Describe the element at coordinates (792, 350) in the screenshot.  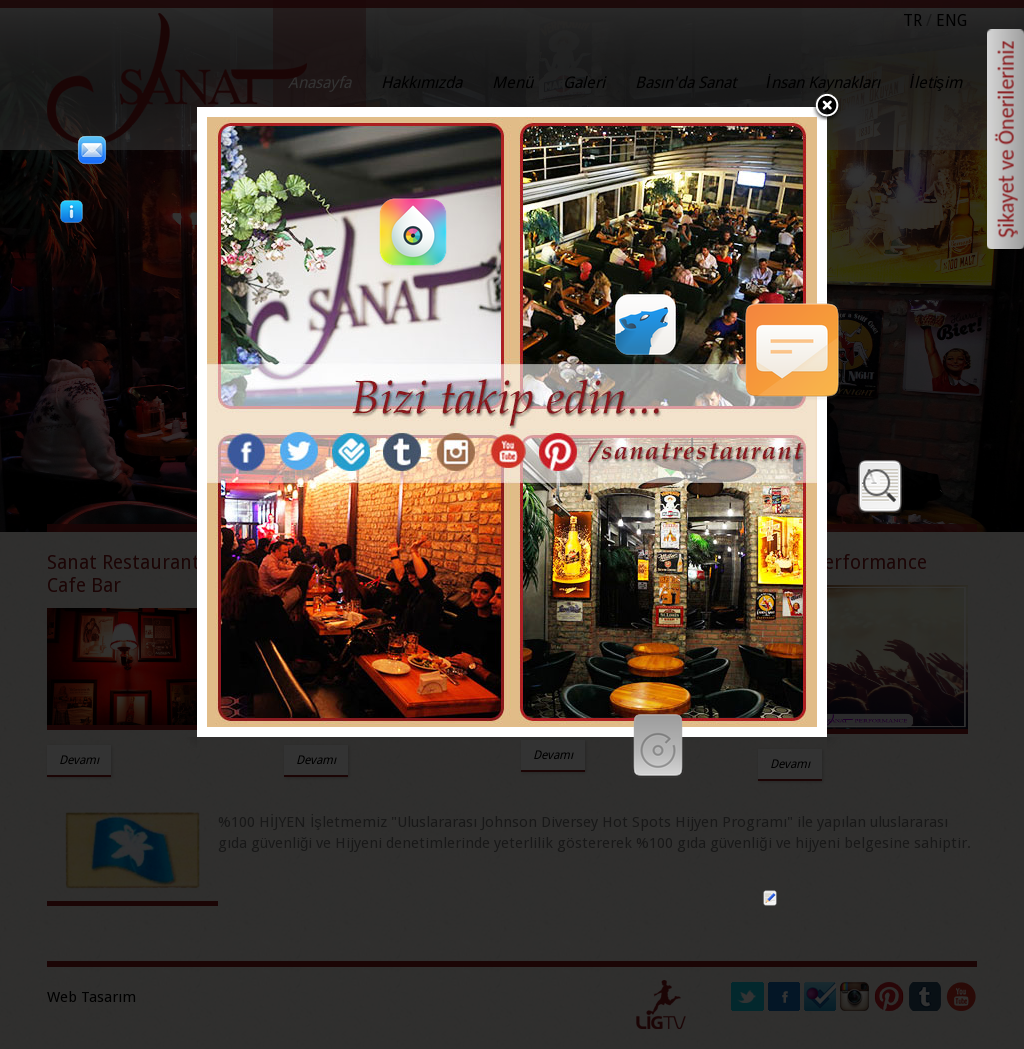
I see `open the chatty messaging app` at that location.